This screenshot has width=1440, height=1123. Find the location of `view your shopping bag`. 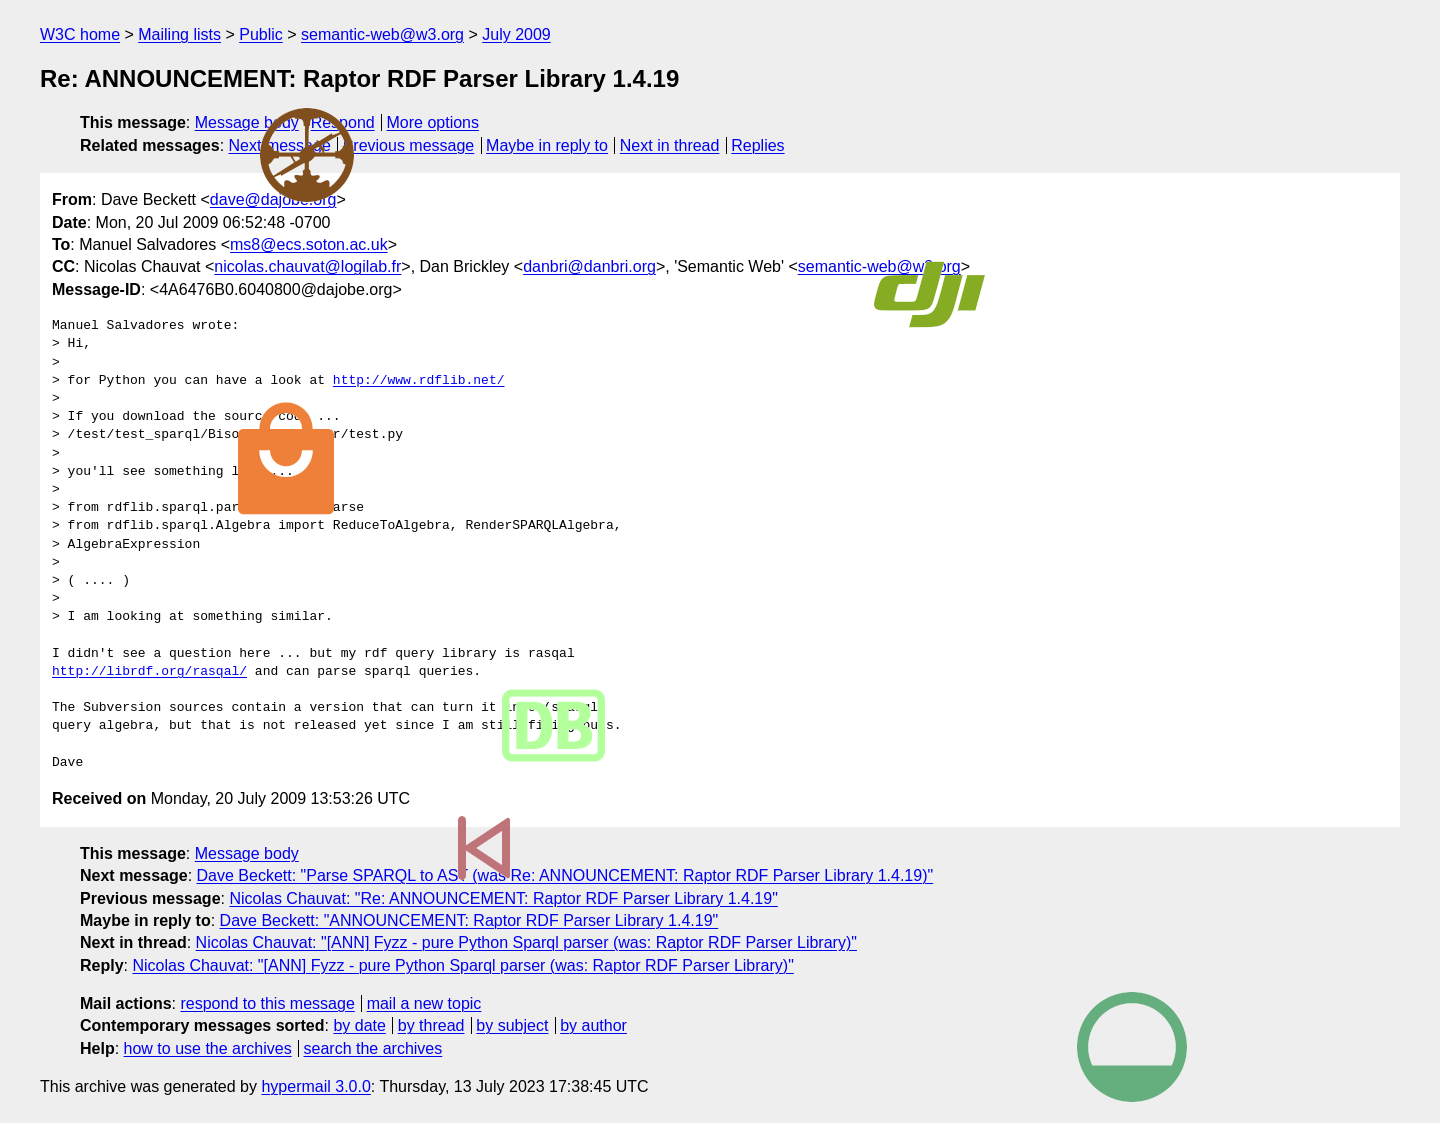

view your shopping bag is located at coordinates (286, 461).